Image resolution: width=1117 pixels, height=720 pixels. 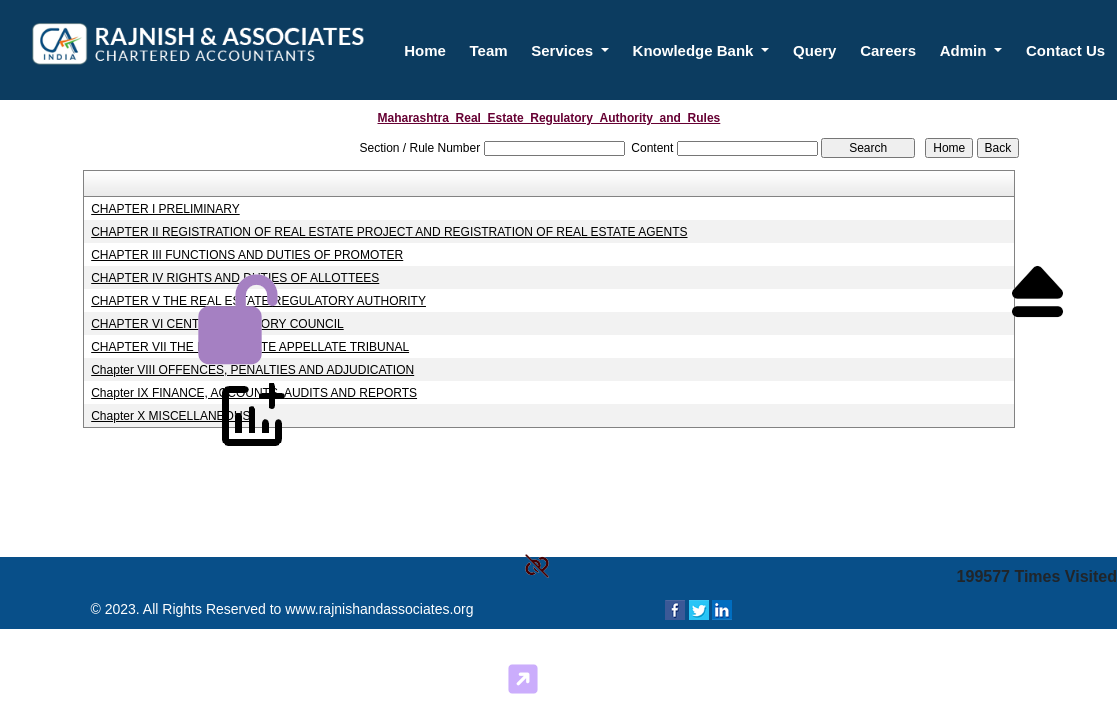 I want to click on eject media or removable device, so click(x=1037, y=291).